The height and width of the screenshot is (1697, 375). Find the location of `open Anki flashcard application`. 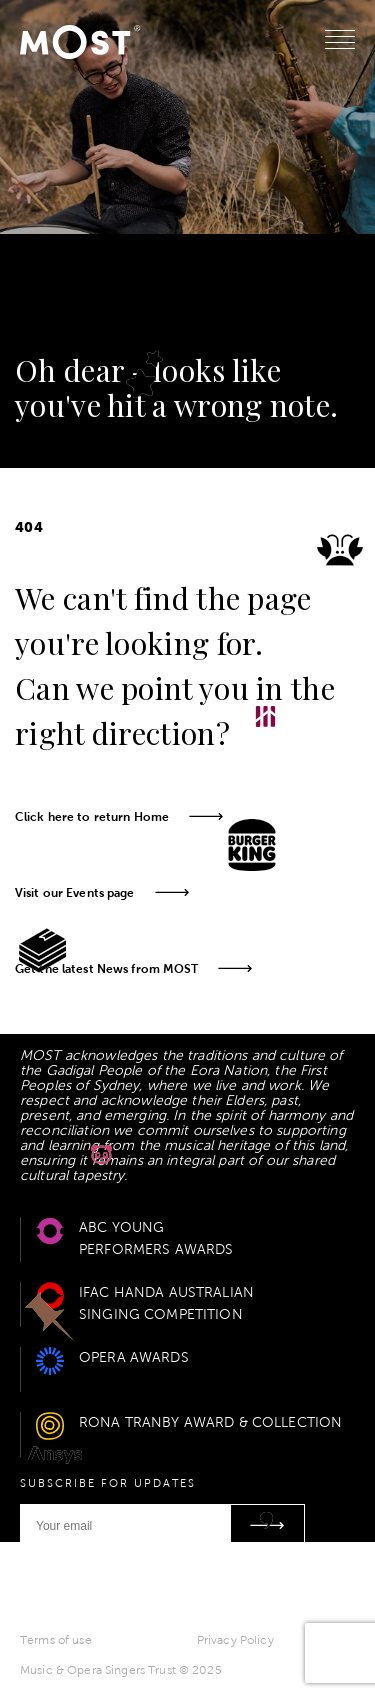

open Anki flashcard application is located at coordinates (144, 374).